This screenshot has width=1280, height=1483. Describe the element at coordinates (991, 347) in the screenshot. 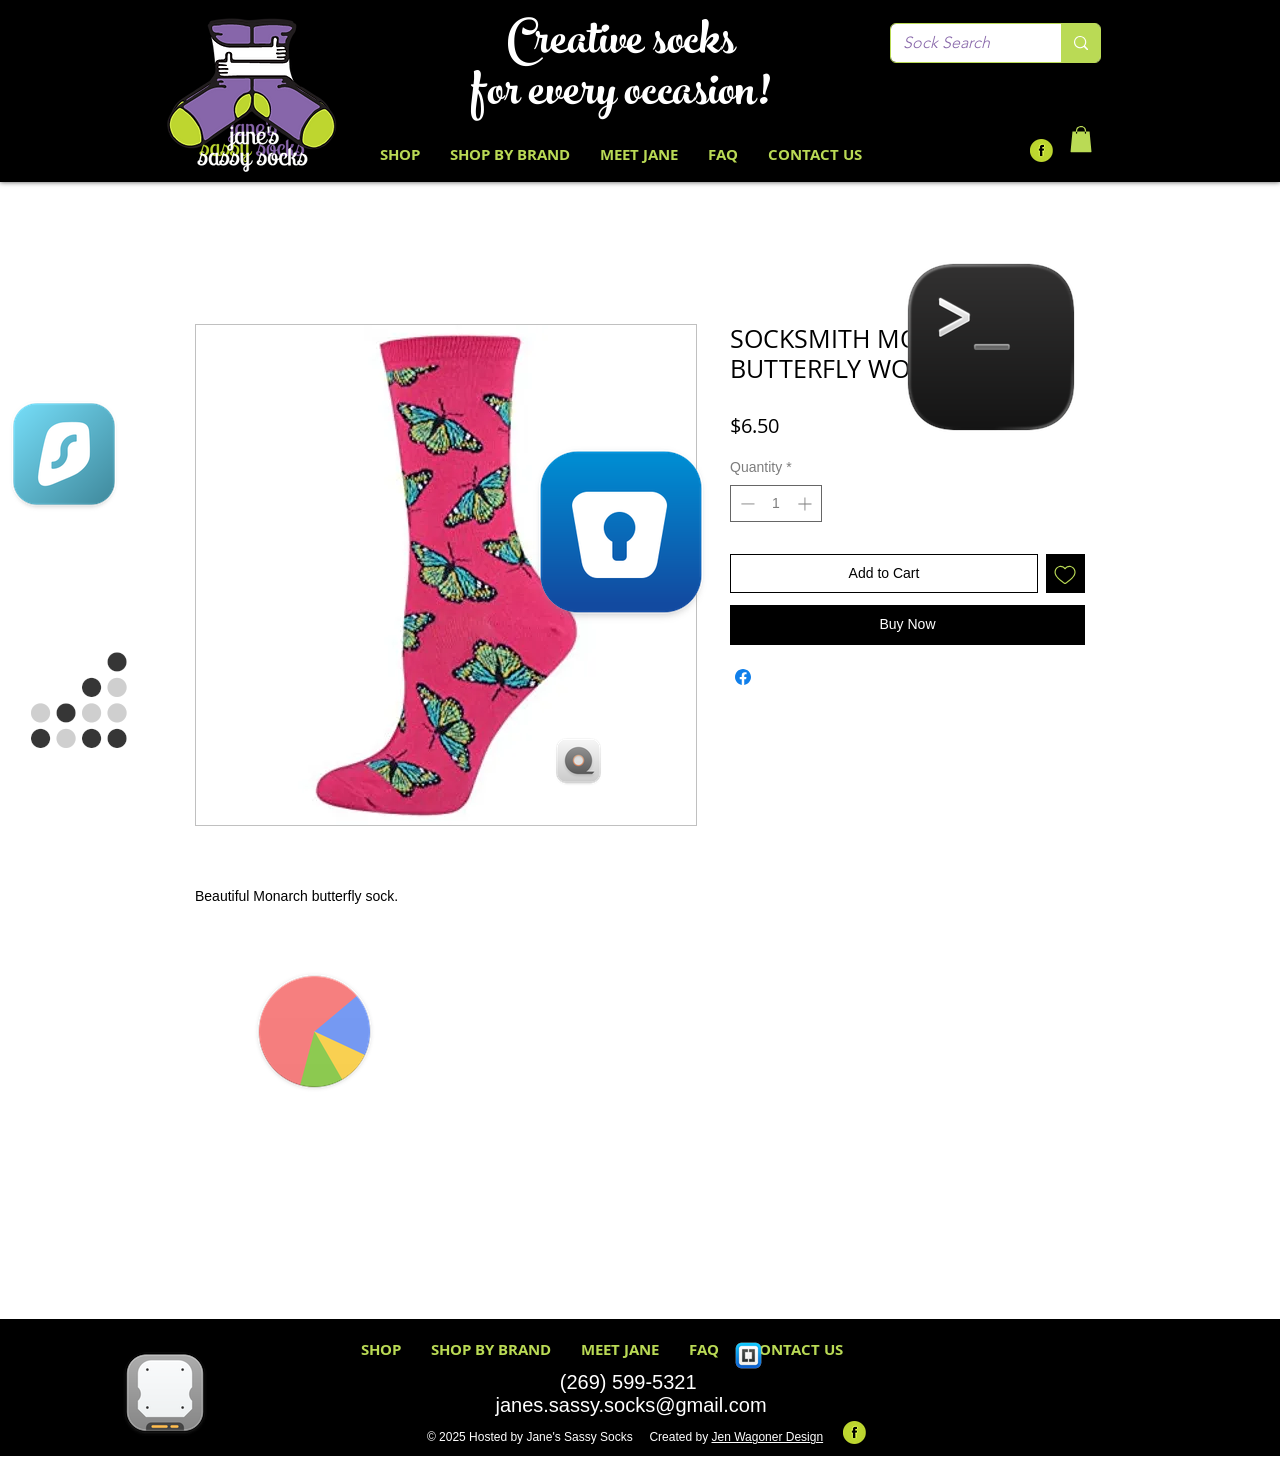

I see `open the terminal application` at that location.